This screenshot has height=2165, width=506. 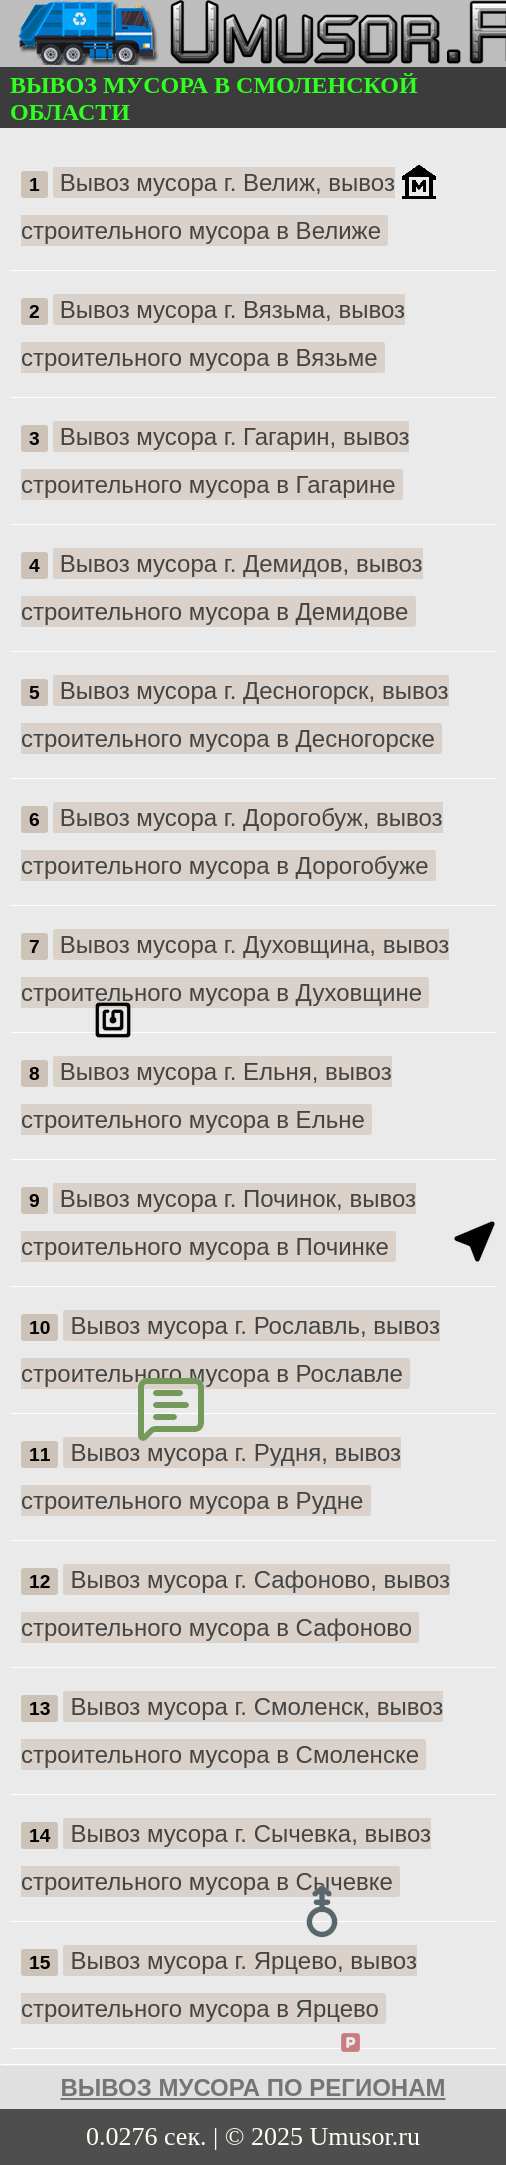 I want to click on view nearby museums, so click(x=419, y=182).